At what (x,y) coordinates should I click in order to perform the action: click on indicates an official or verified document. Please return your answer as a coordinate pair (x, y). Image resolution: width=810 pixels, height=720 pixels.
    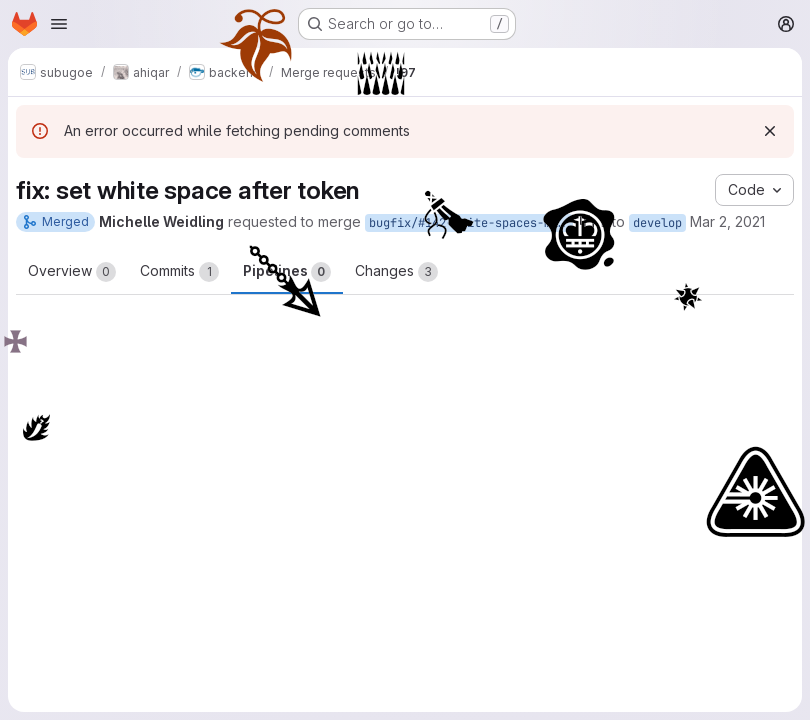
    Looking at the image, I should click on (579, 234).